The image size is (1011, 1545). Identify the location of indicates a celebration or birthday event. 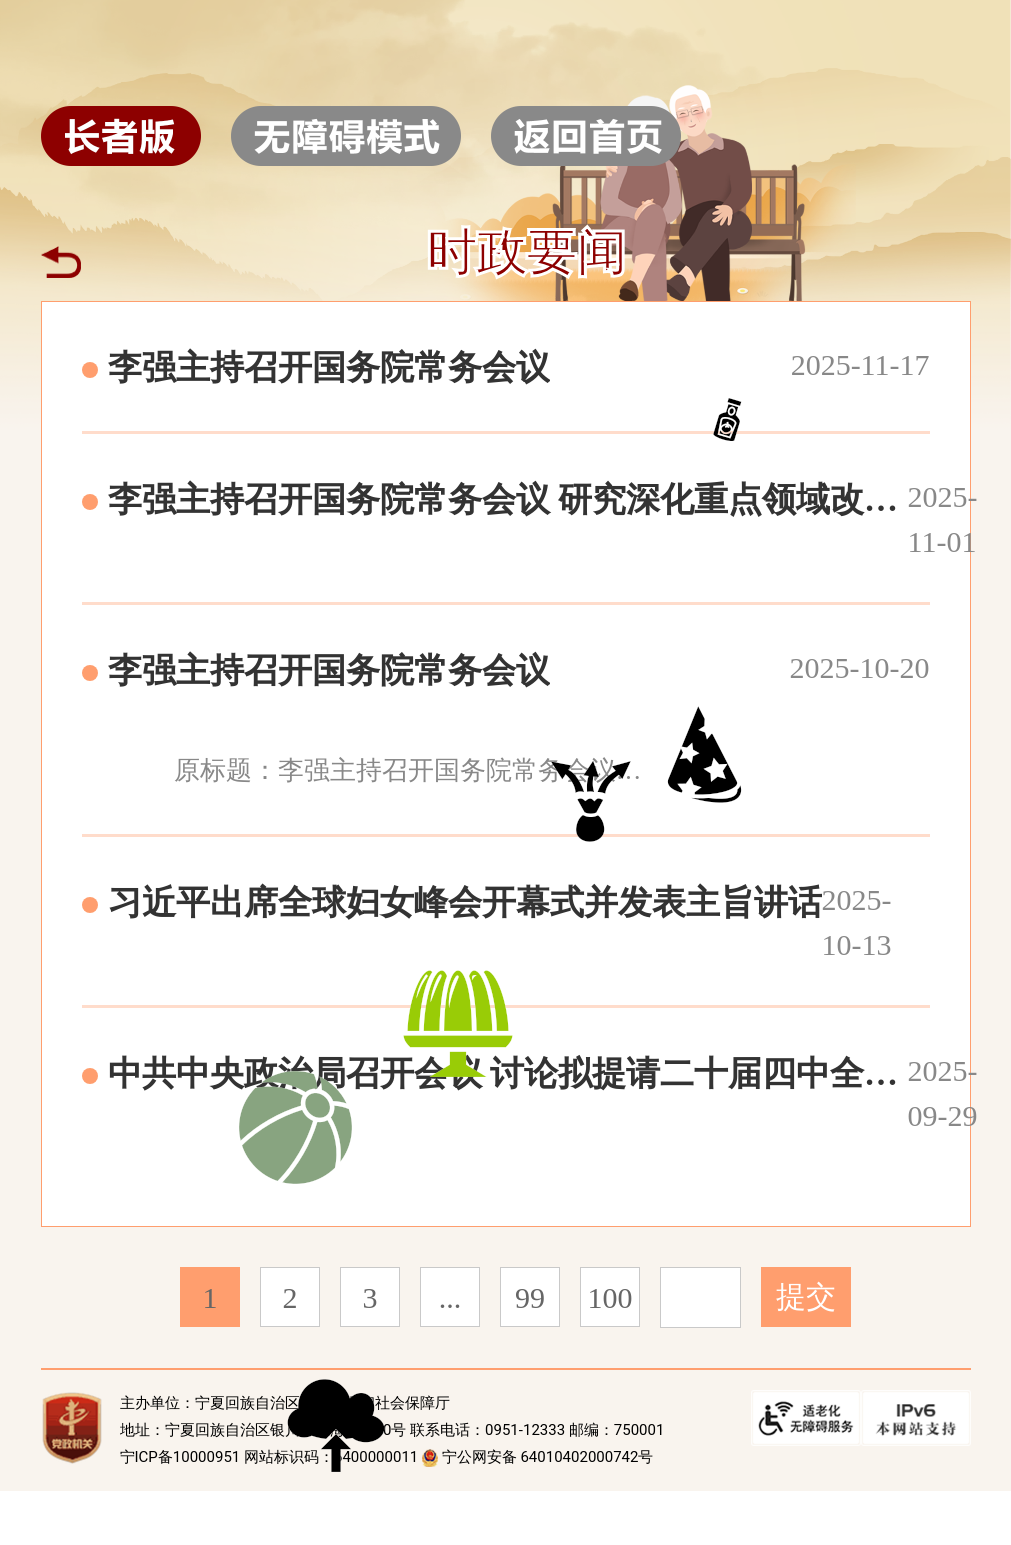
(703, 754).